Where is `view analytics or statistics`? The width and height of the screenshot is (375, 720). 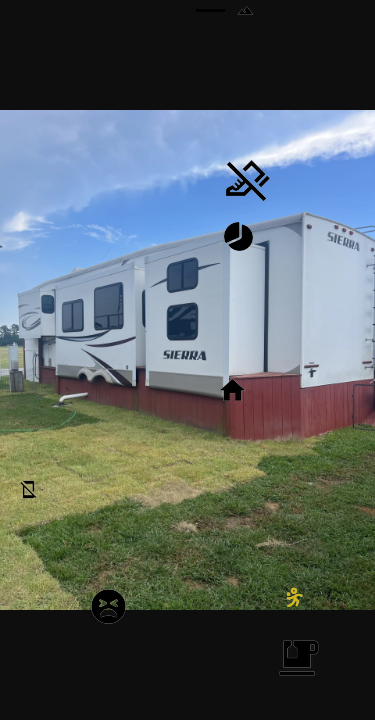
view analytics or statistics is located at coordinates (238, 236).